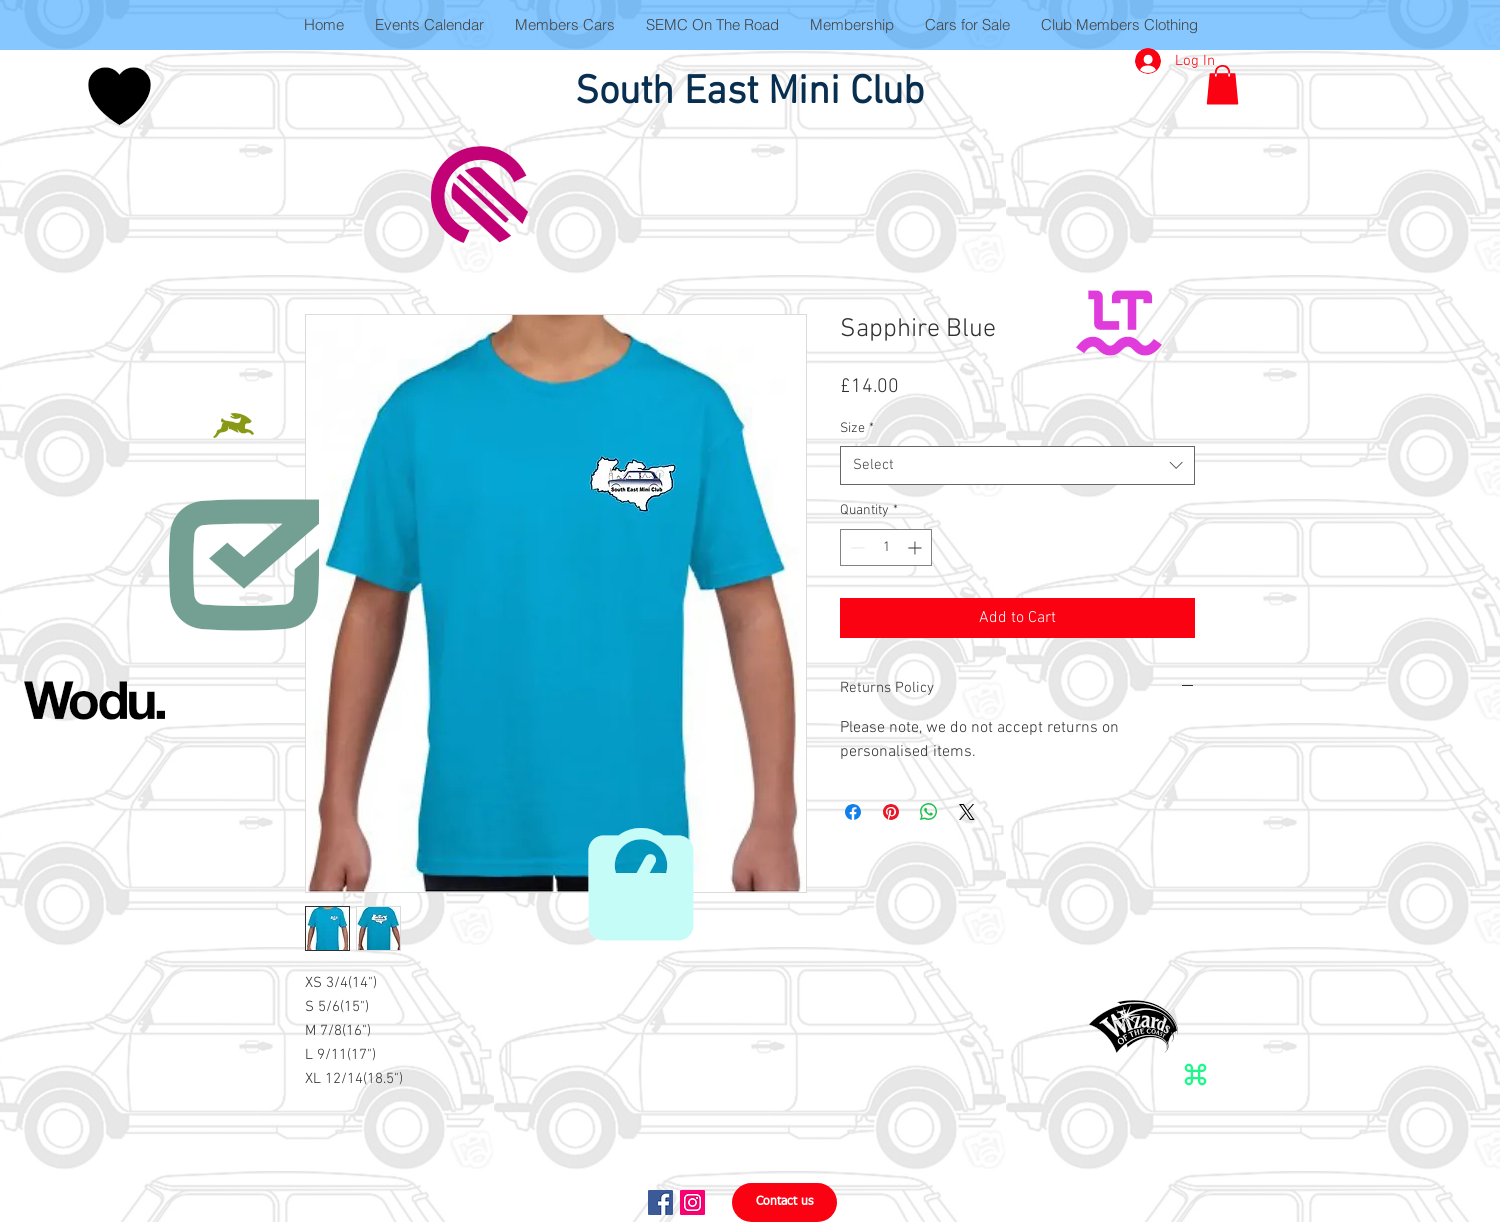 This screenshot has height=1222, width=1500. Describe the element at coordinates (233, 425) in the screenshot. I see `directus brand logo` at that location.